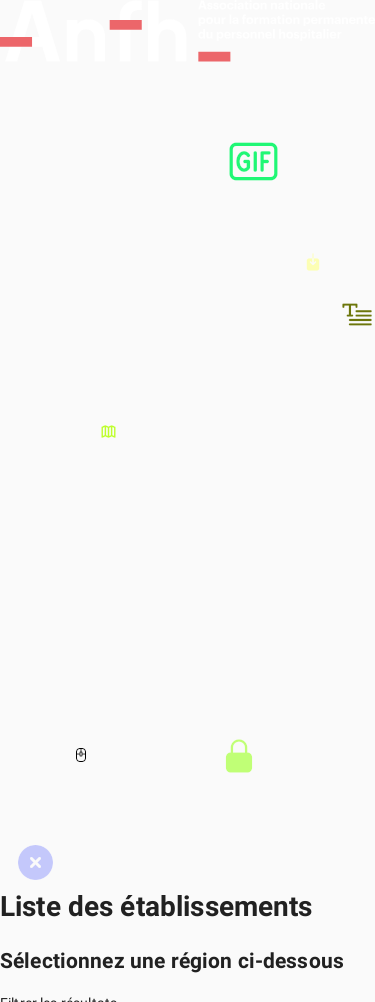 Image resolution: width=375 pixels, height=1002 pixels. Describe the element at coordinates (356, 314) in the screenshot. I see `read articles from the new york times` at that location.